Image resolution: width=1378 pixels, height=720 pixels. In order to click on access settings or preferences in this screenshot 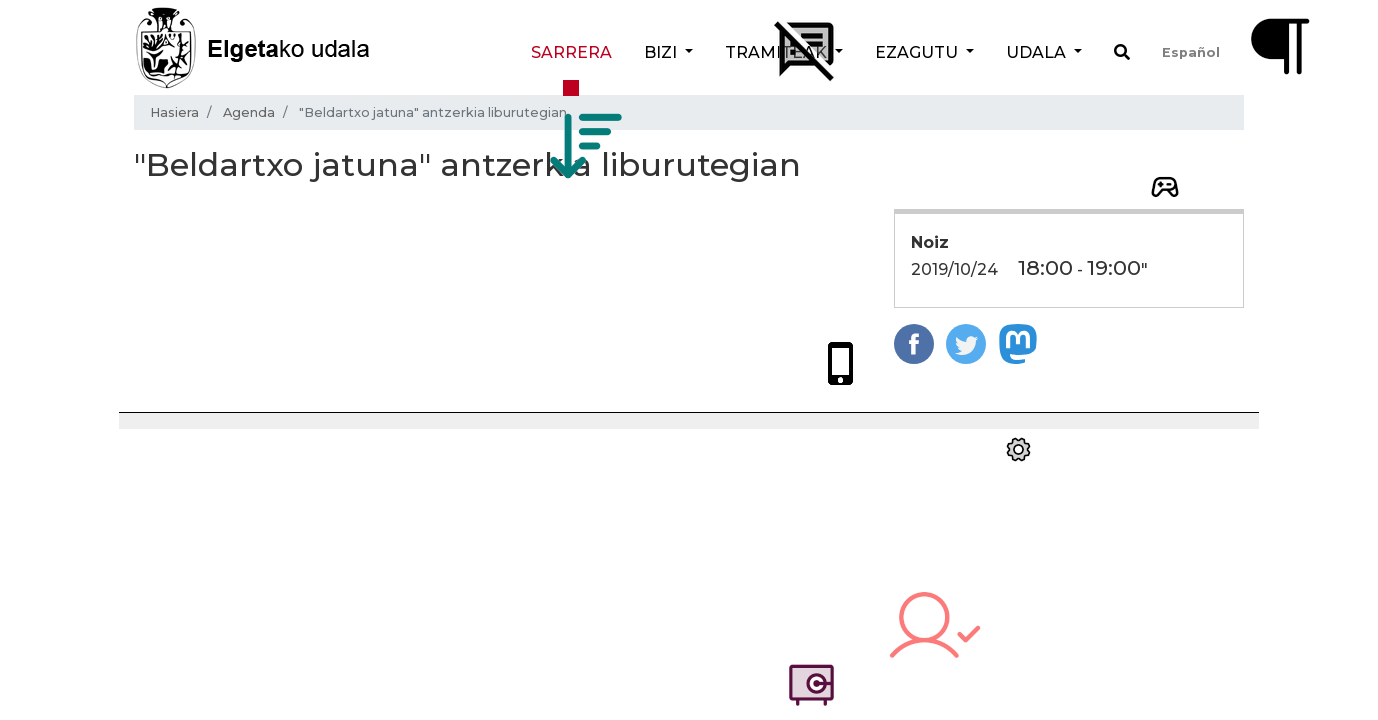, I will do `click(1018, 449)`.